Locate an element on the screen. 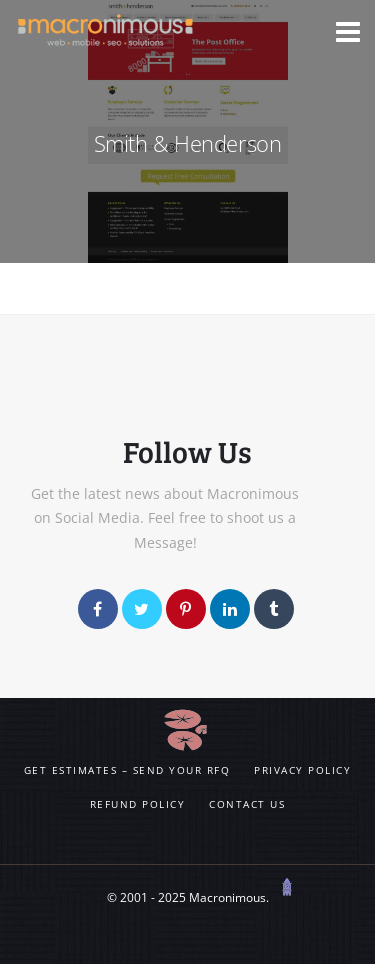 This screenshot has width=375, height=964. view clock tower landmark or building is located at coordinates (287, 887).